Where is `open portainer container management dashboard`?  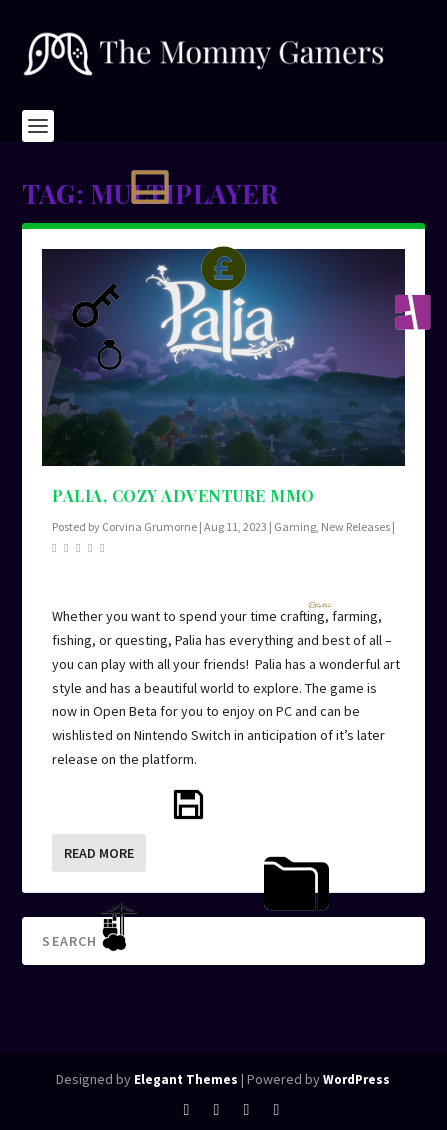 open portainer container management dashboard is located at coordinates (119, 927).